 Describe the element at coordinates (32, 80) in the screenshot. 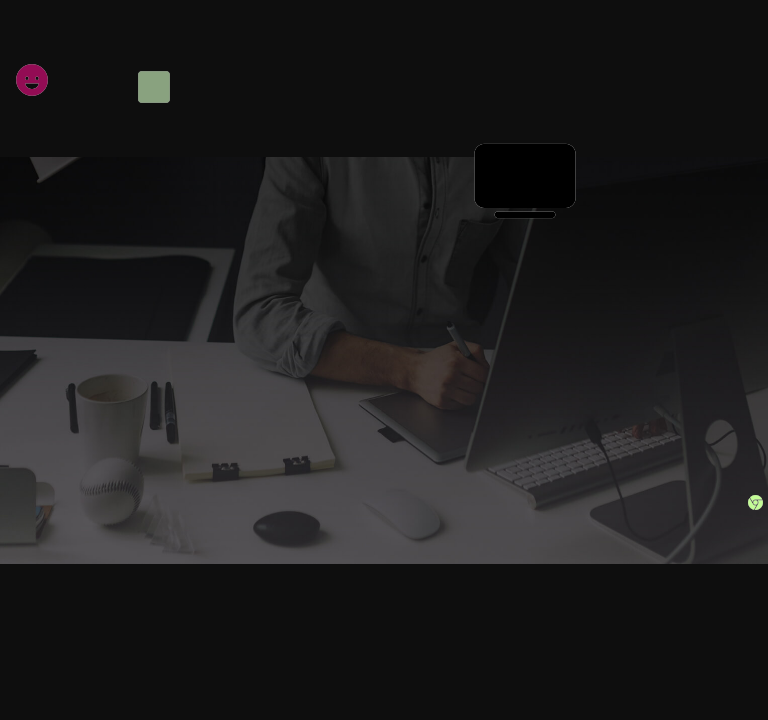

I see `rate your experience positively` at that location.